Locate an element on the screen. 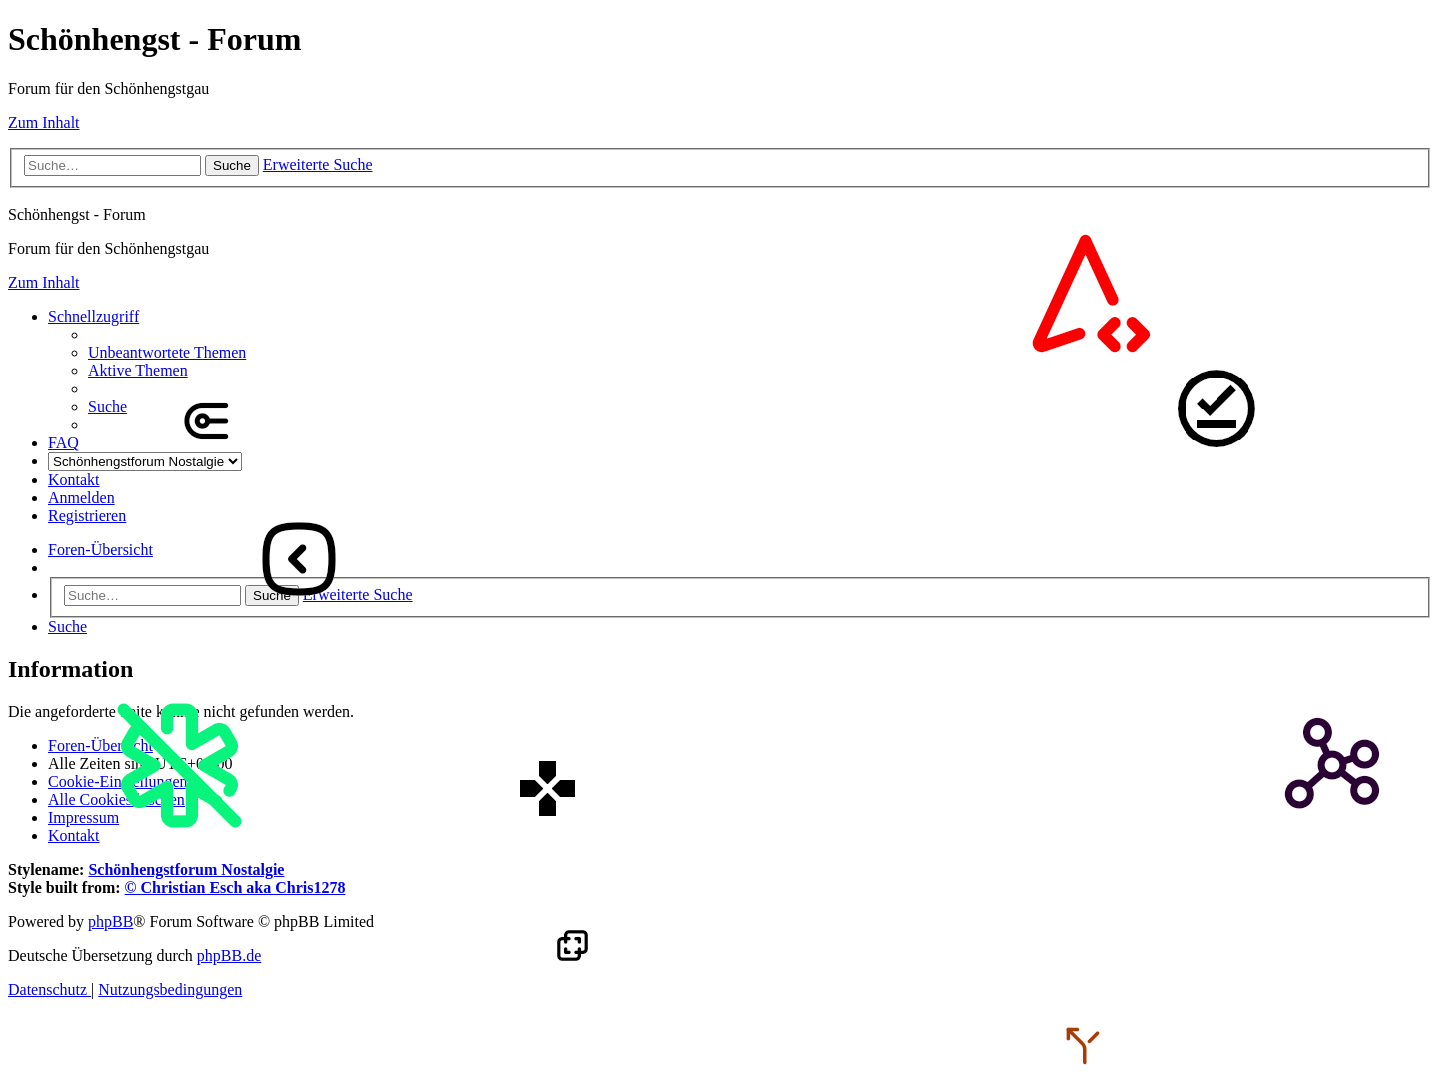 This screenshot has width=1440, height=1092. apply layer difference blend mode is located at coordinates (572, 945).